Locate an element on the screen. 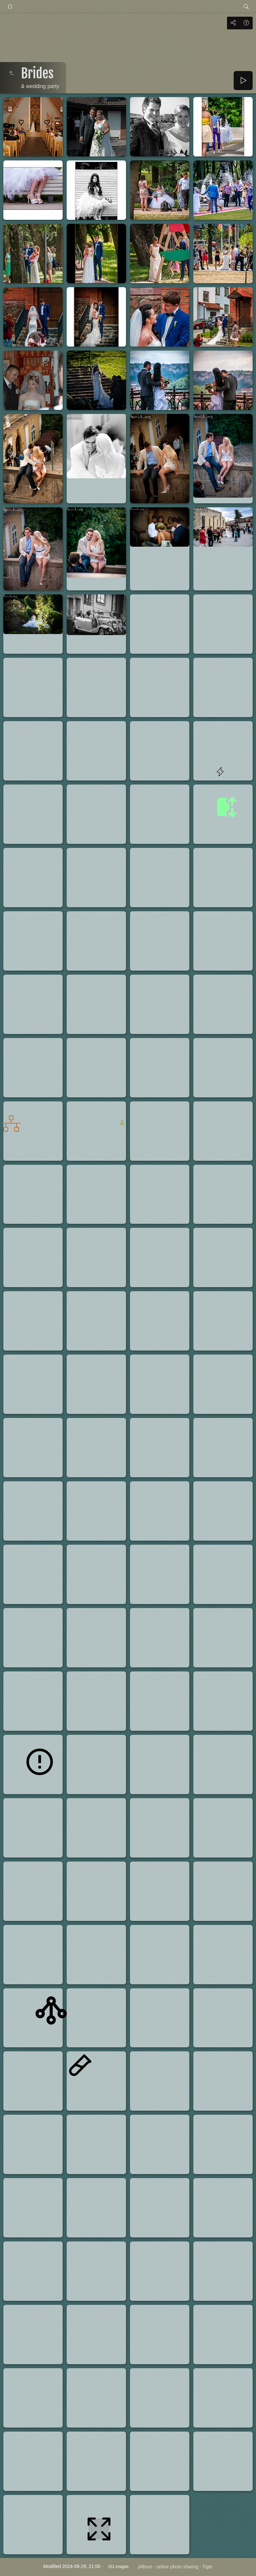 The image size is (256, 2576). view hierarchical data structure is located at coordinates (51, 2010).